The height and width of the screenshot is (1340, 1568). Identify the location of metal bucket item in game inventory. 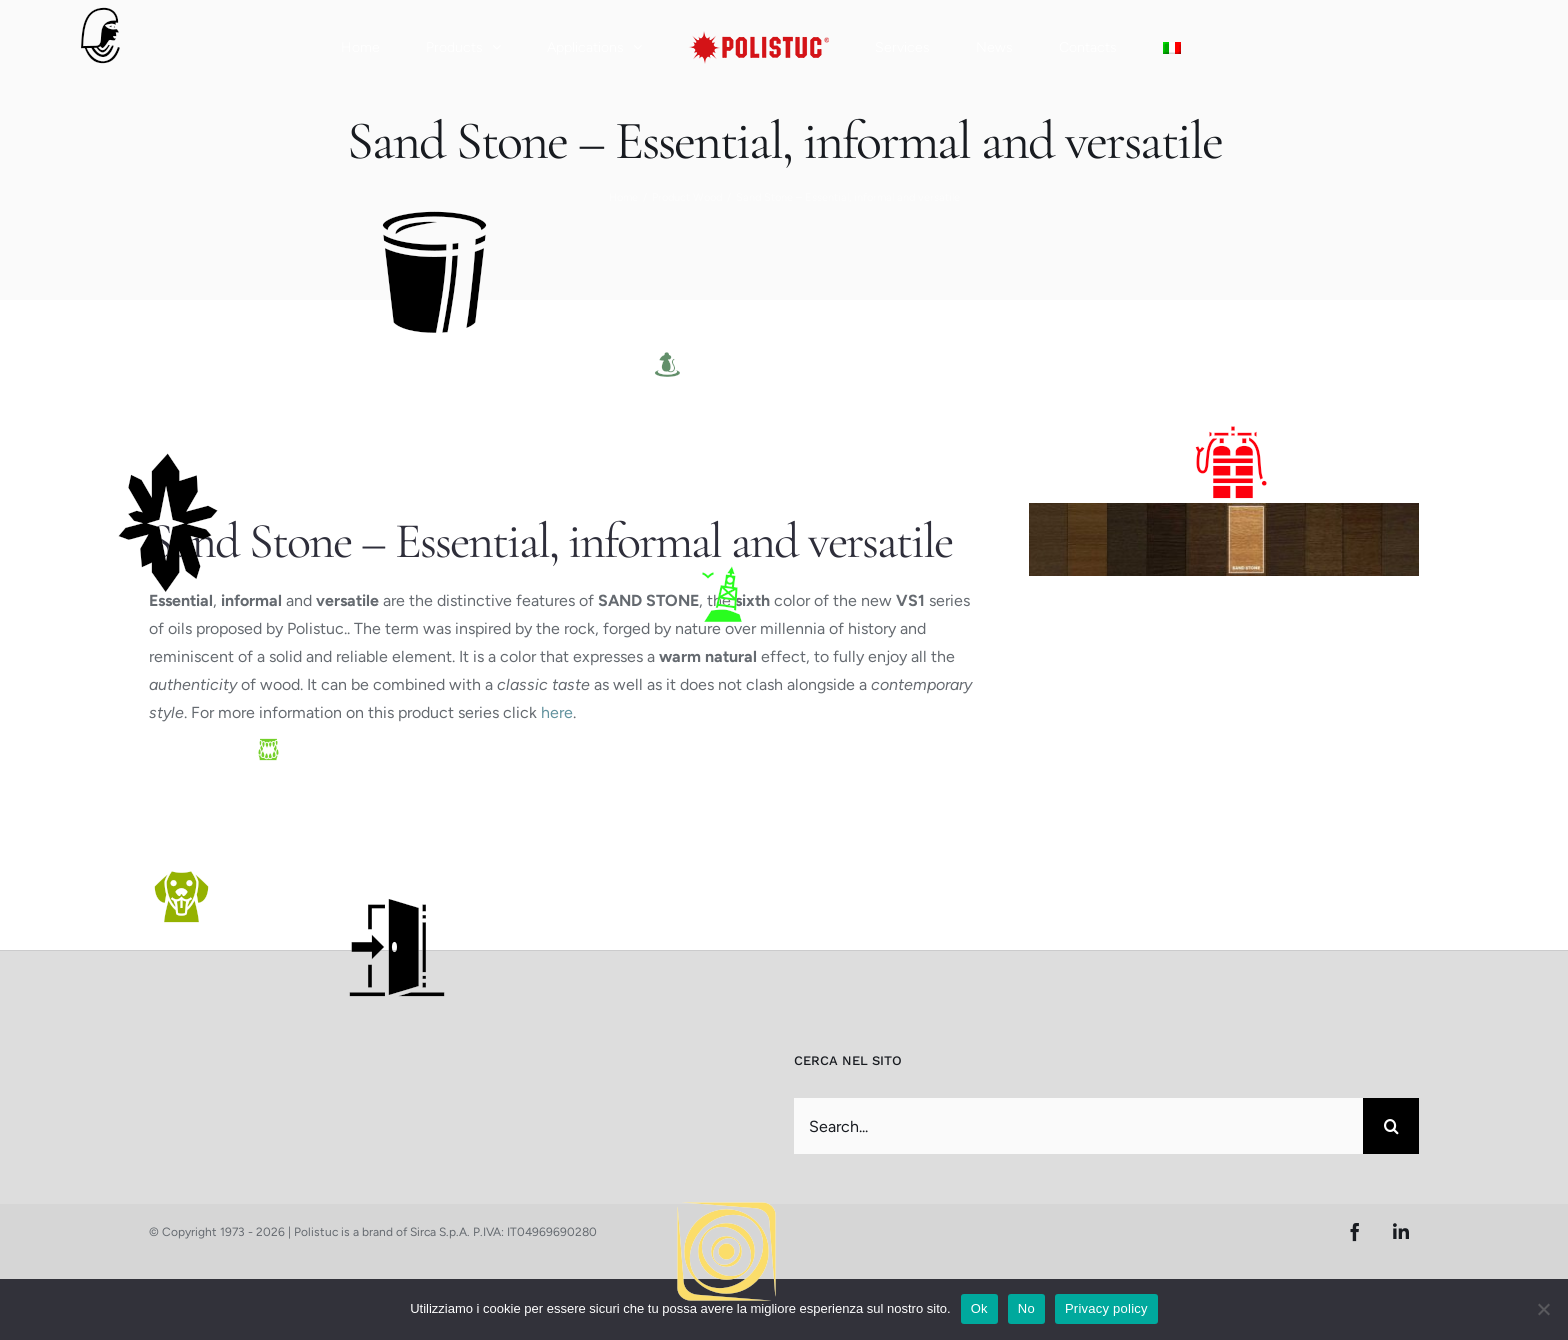
(434, 252).